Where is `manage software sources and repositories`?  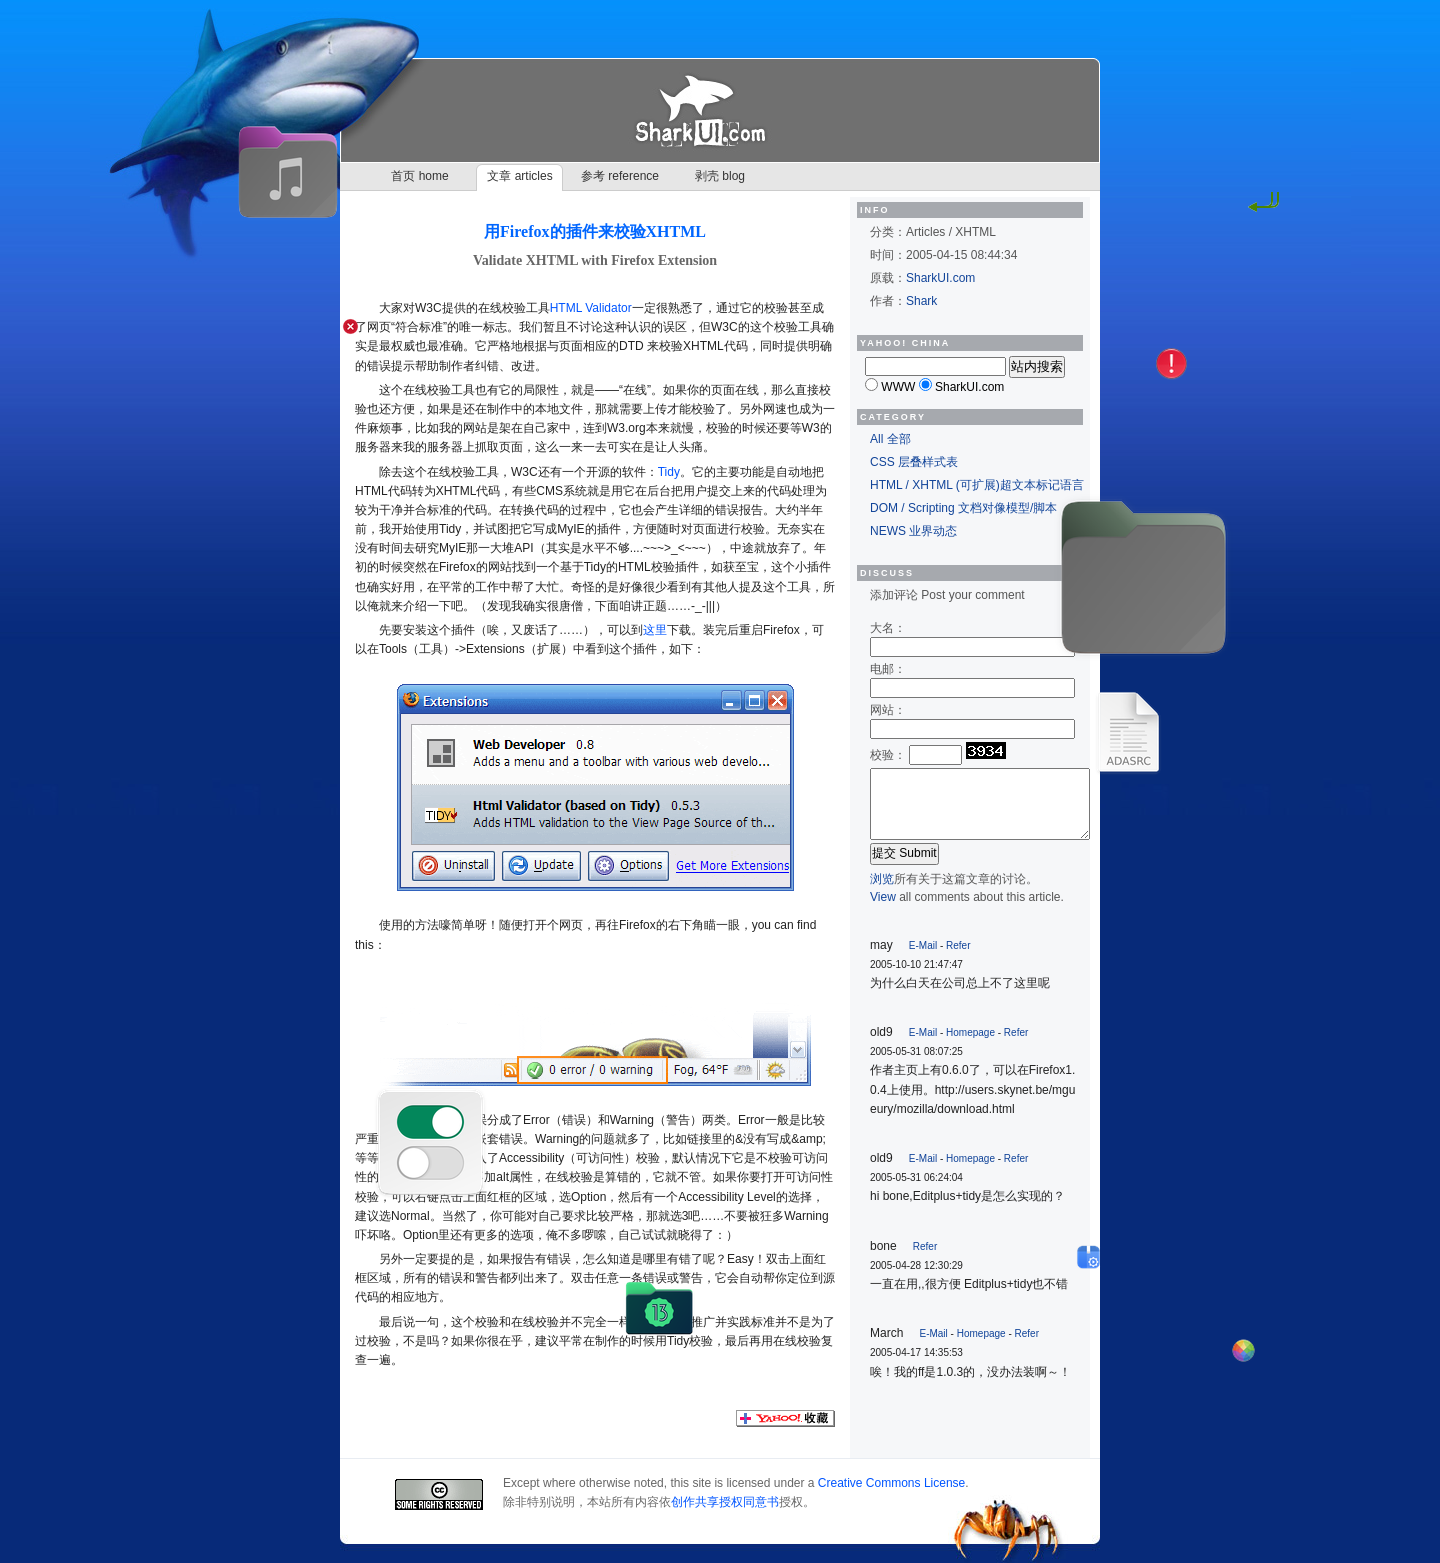 manage software sources and repositories is located at coordinates (1088, 1257).